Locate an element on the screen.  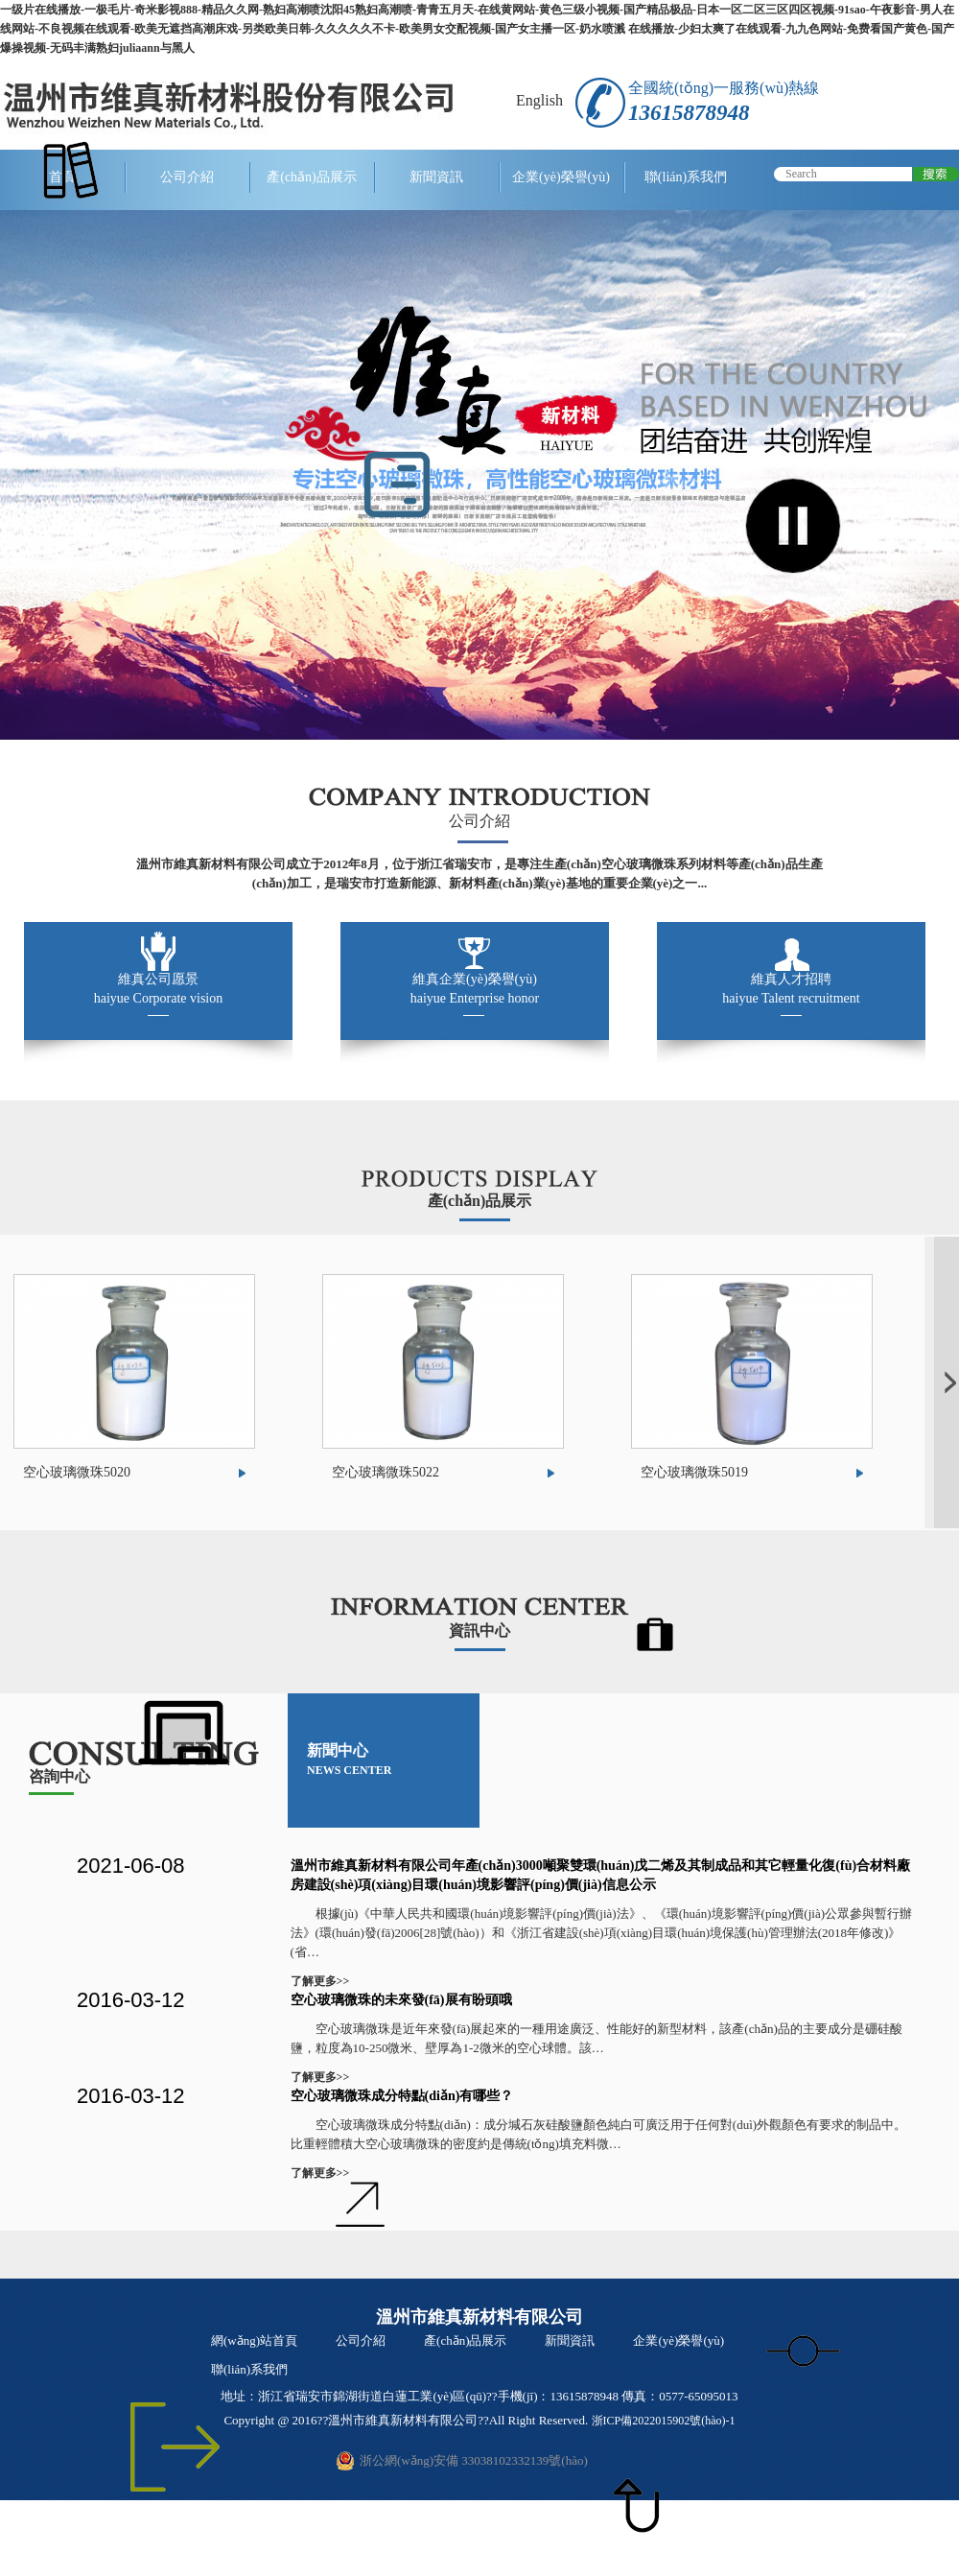
open presentation or teaching mode is located at coordinates (183, 1734).